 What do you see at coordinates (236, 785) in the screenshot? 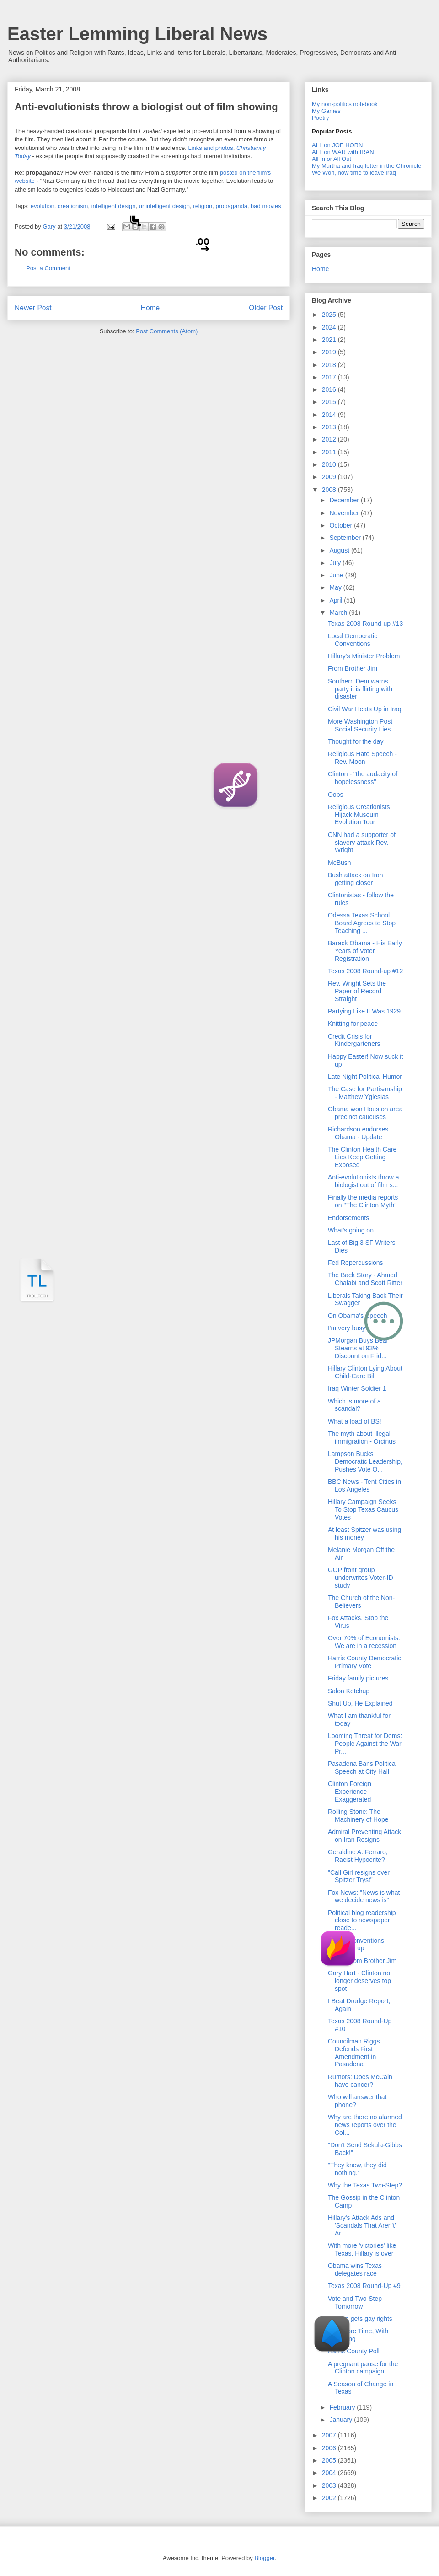
I see `open science and education applications` at bounding box center [236, 785].